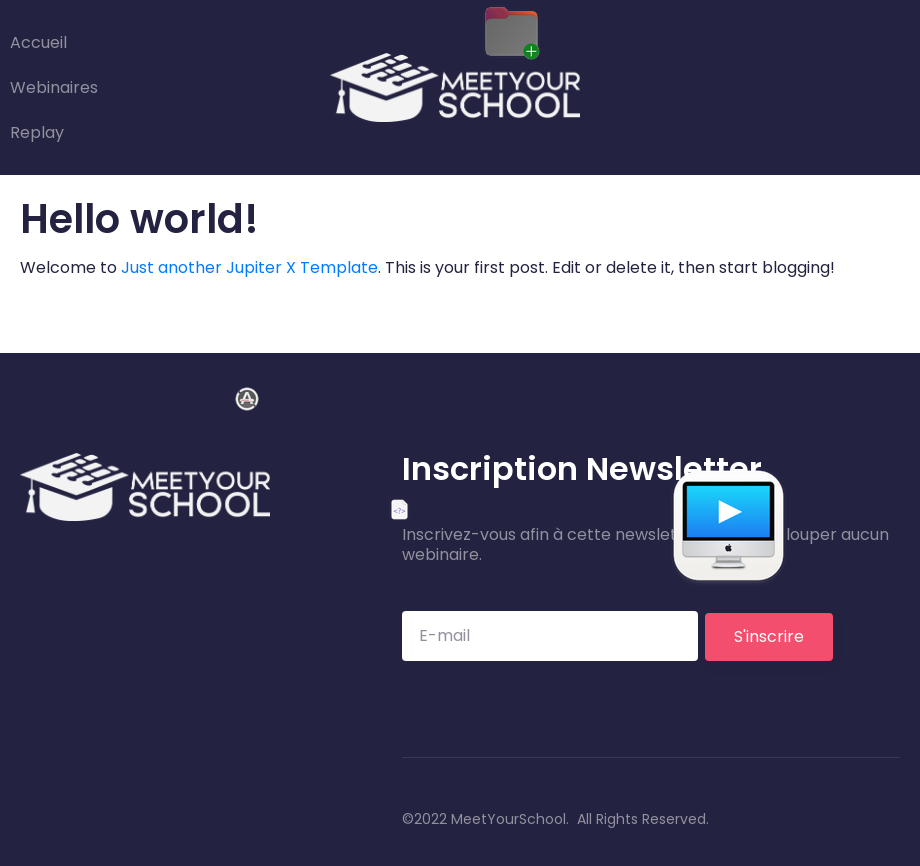 The width and height of the screenshot is (920, 866). What do you see at coordinates (728, 525) in the screenshot?
I see `open variety slideshow app` at bounding box center [728, 525].